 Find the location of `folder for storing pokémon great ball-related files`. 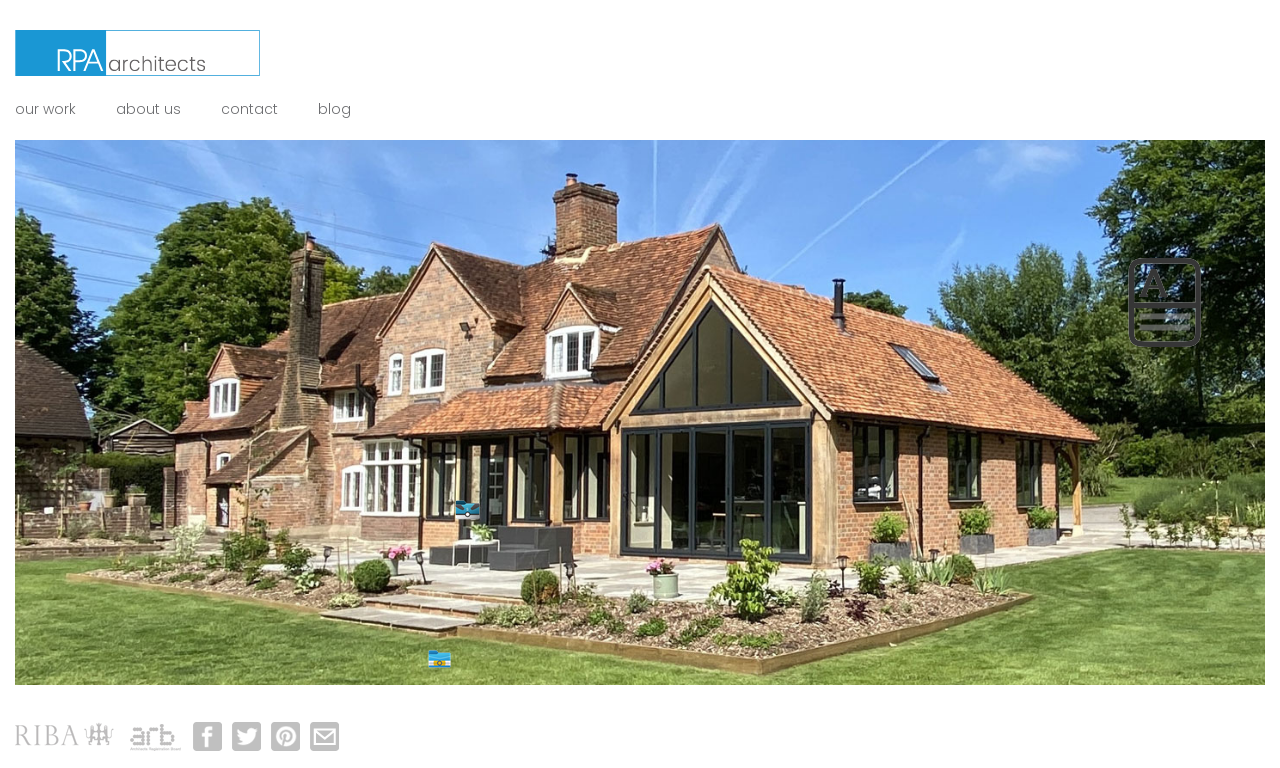

folder for storing pokémon great ball-related files is located at coordinates (467, 510).